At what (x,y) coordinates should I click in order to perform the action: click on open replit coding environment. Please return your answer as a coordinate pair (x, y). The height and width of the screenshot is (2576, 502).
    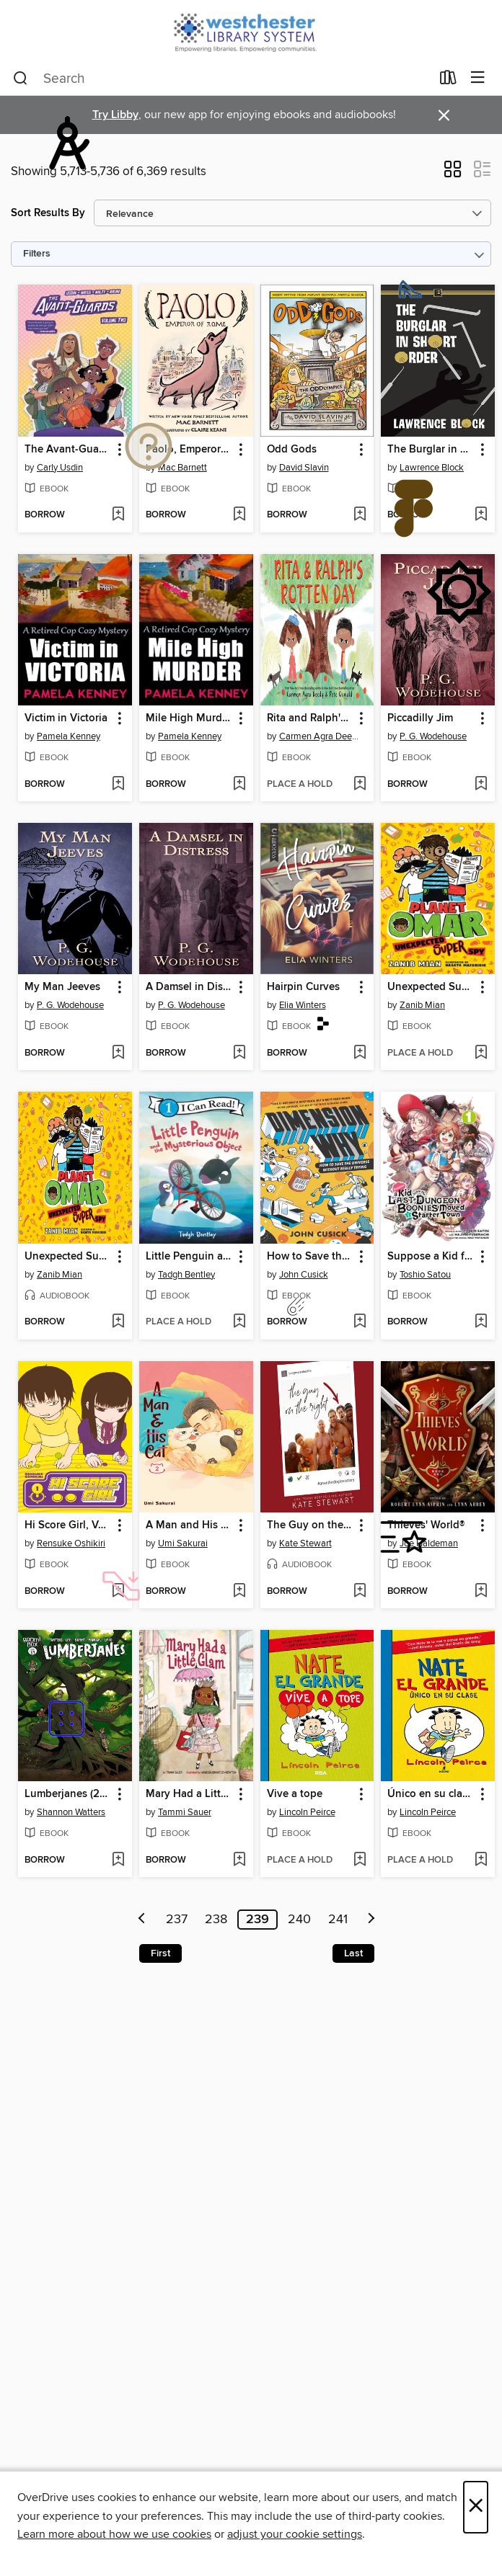
    Looking at the image, I should click on (322, 1023).